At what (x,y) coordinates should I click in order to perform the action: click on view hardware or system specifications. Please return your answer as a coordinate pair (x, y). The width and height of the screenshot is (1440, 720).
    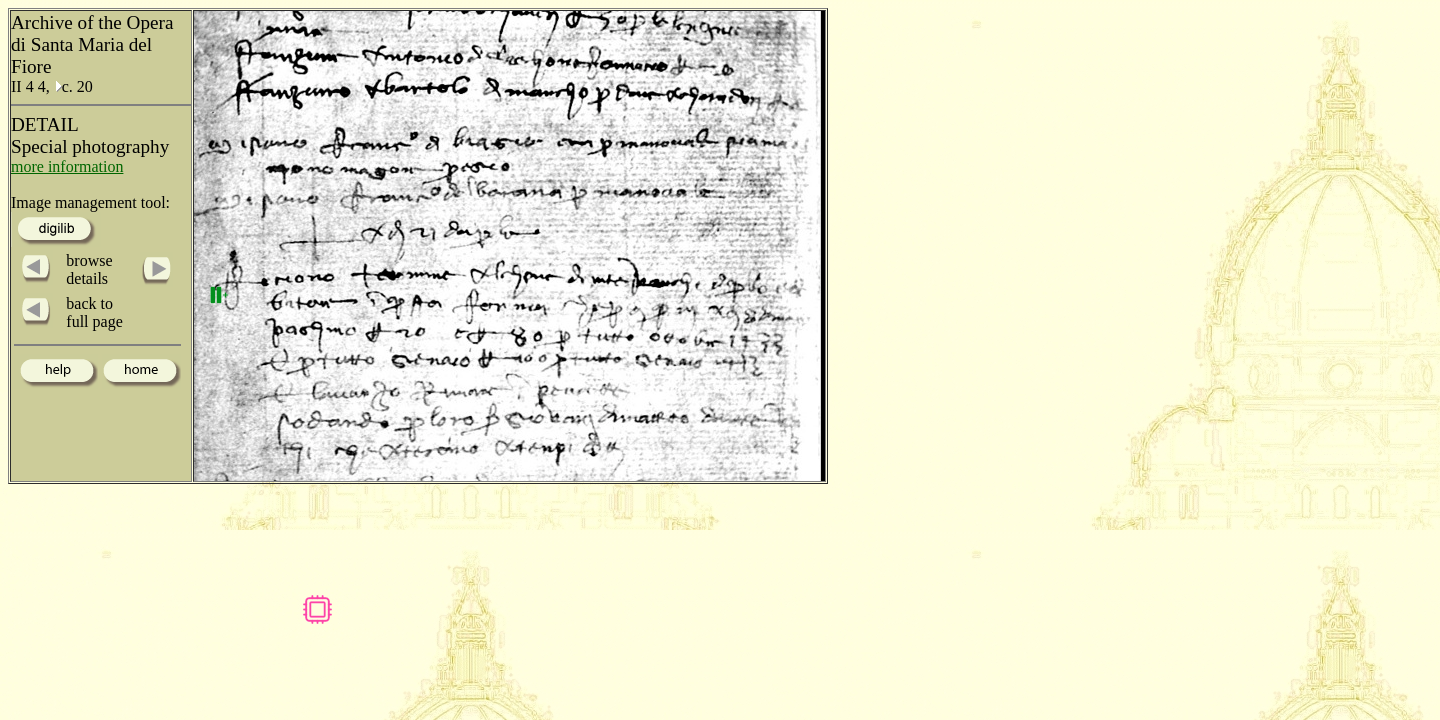
    Looking at the image, I should click on (317, 609).